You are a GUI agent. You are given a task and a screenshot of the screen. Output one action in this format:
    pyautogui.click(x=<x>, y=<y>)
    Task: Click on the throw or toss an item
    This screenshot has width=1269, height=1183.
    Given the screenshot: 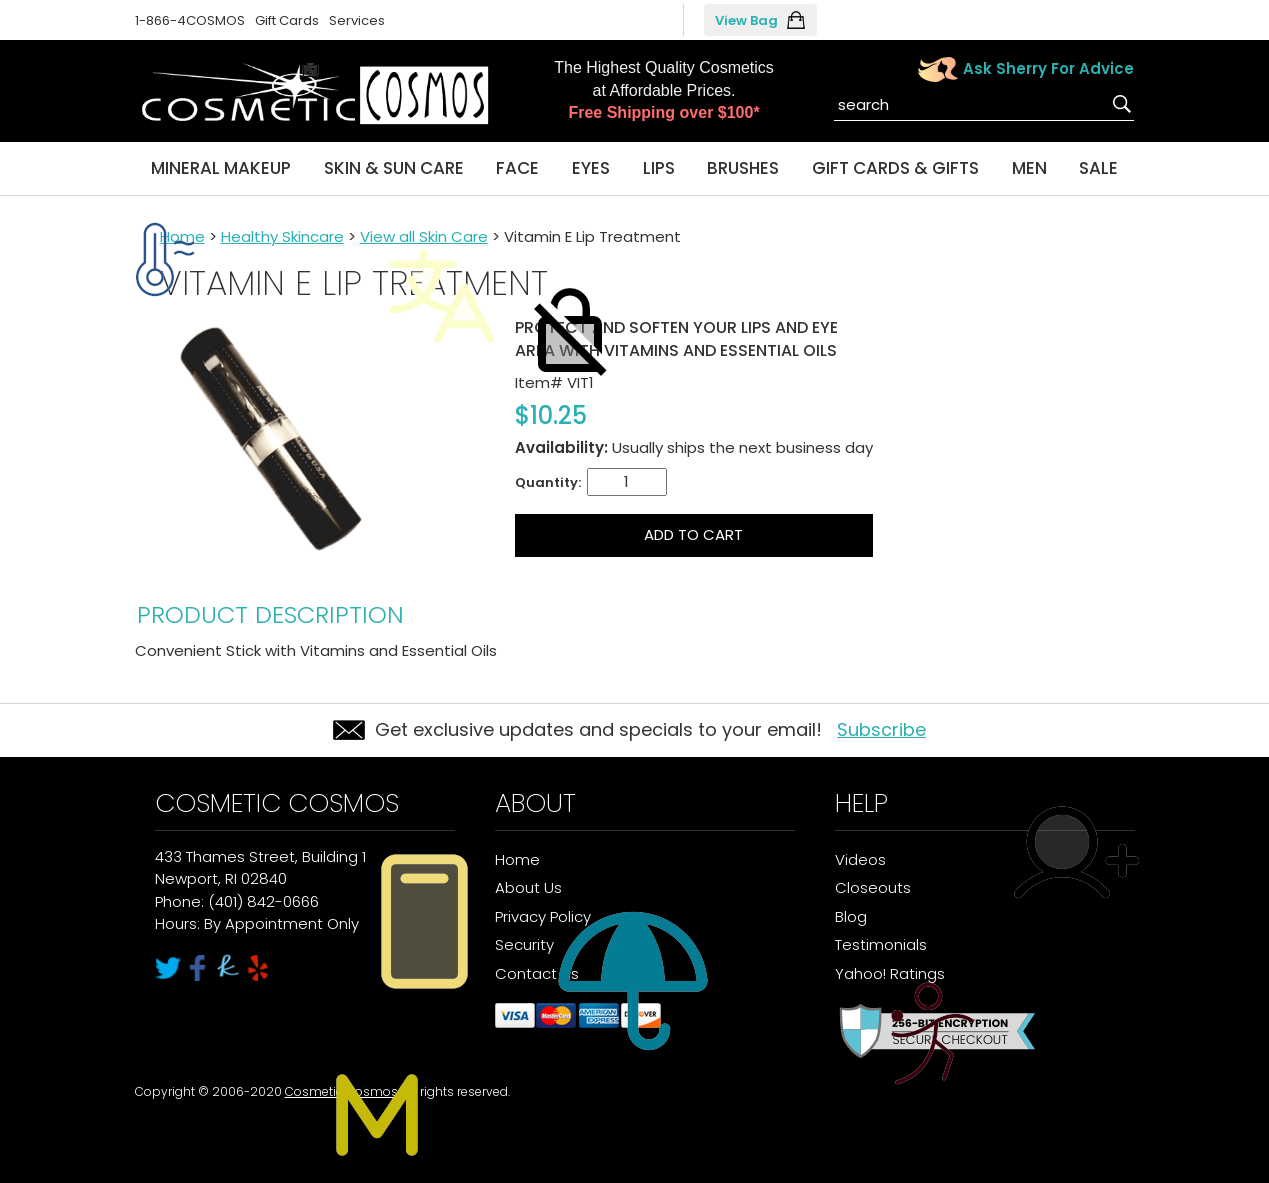 What is the action you would take?
    pyautogui.click(x=928, y=1031)
    